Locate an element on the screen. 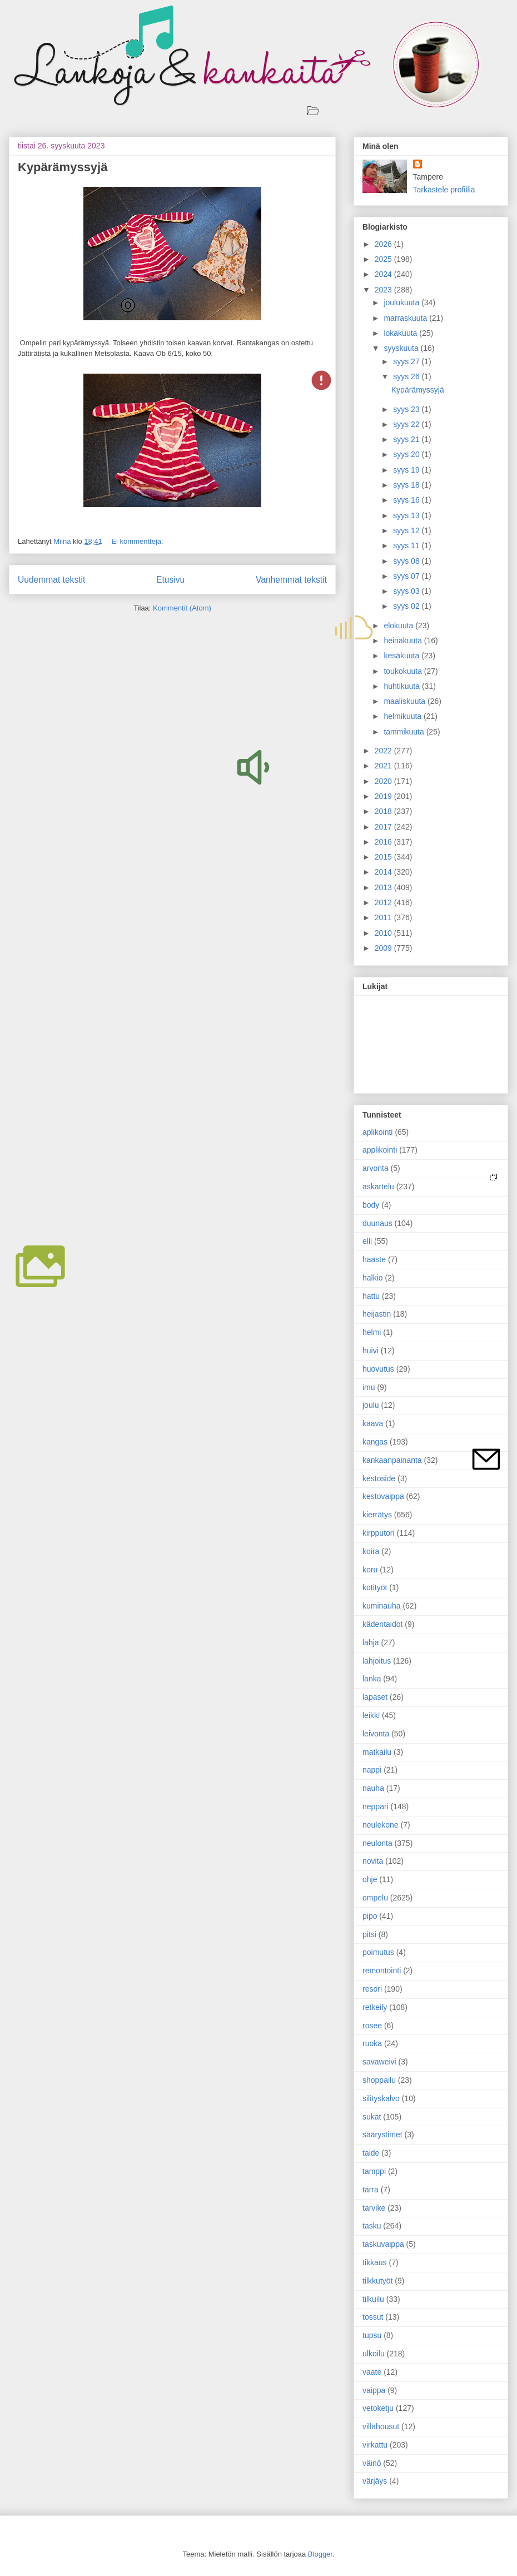  indicates an error or warning state is located at coordinates (321, 380).